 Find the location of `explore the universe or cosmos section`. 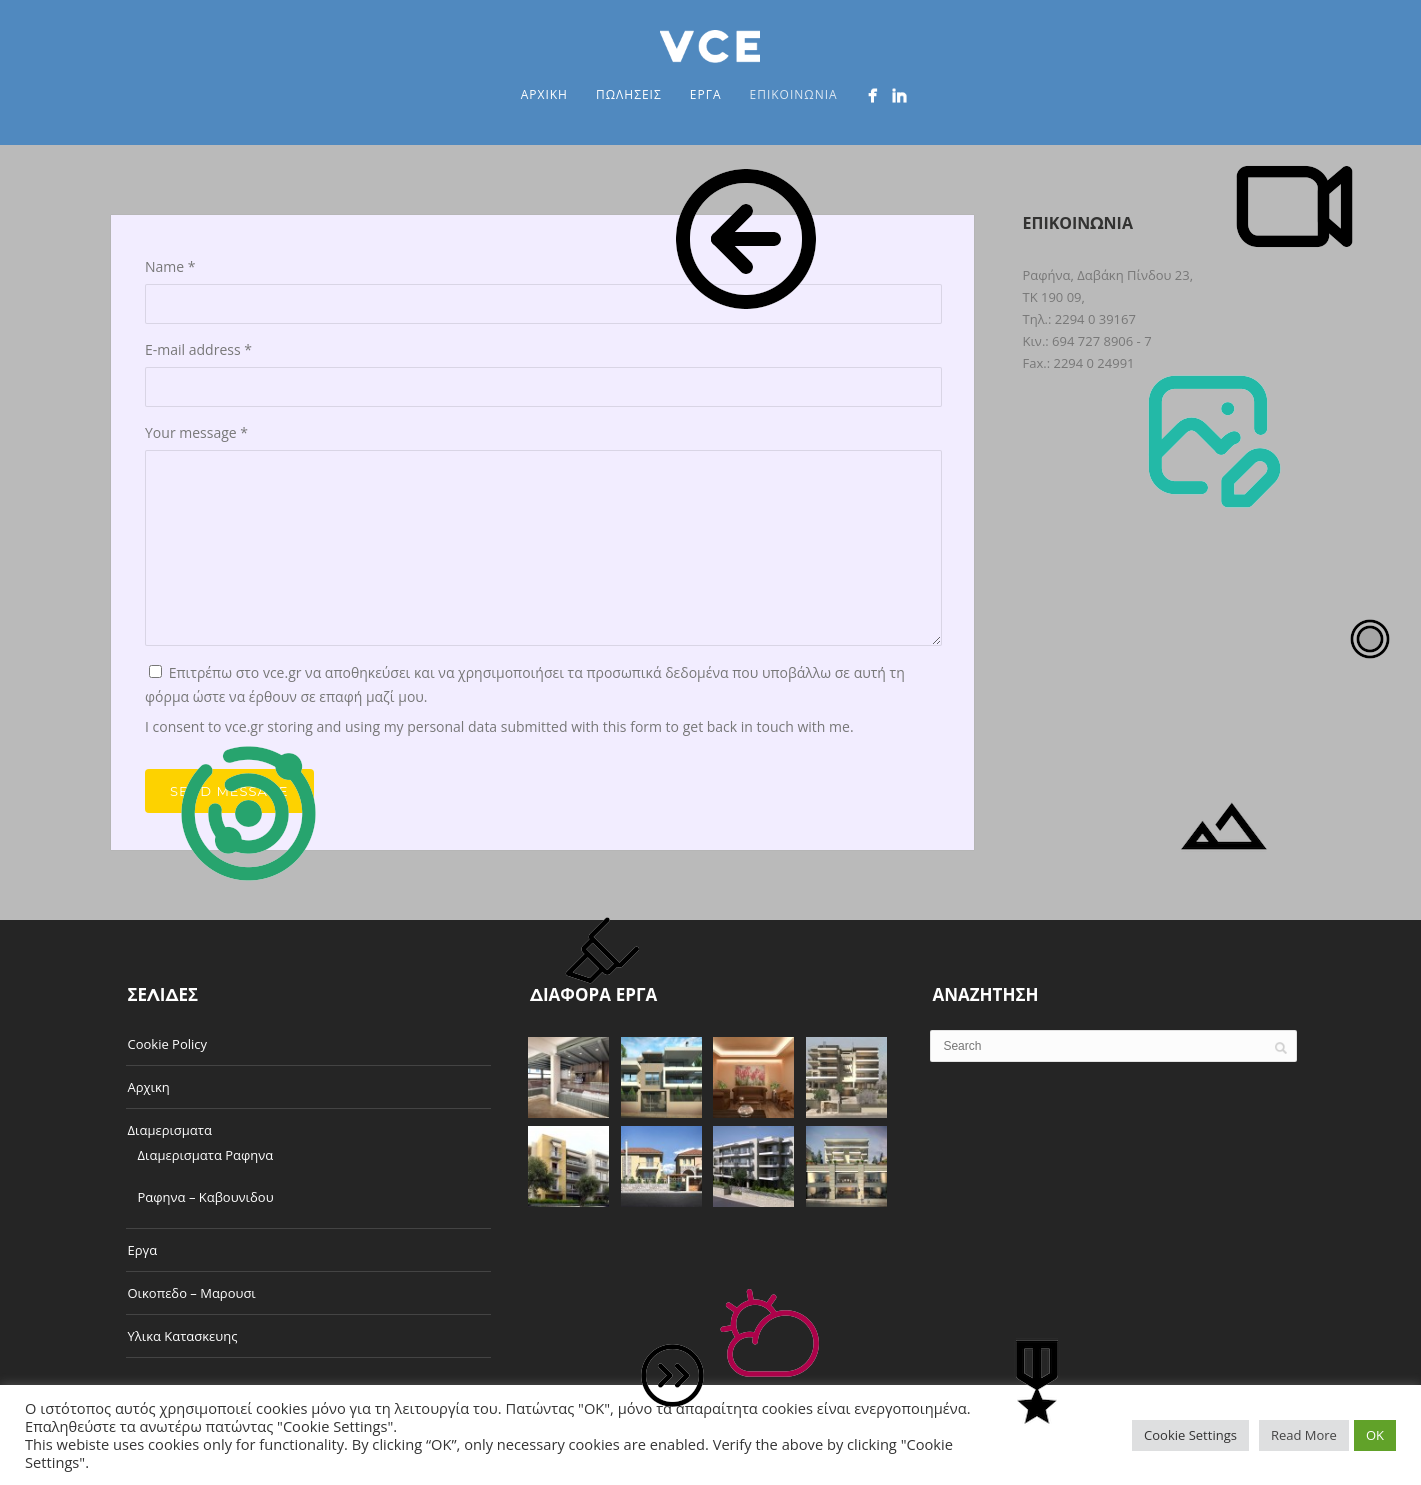

explore the universe or cosmos section is located at coordinates (248, 813).